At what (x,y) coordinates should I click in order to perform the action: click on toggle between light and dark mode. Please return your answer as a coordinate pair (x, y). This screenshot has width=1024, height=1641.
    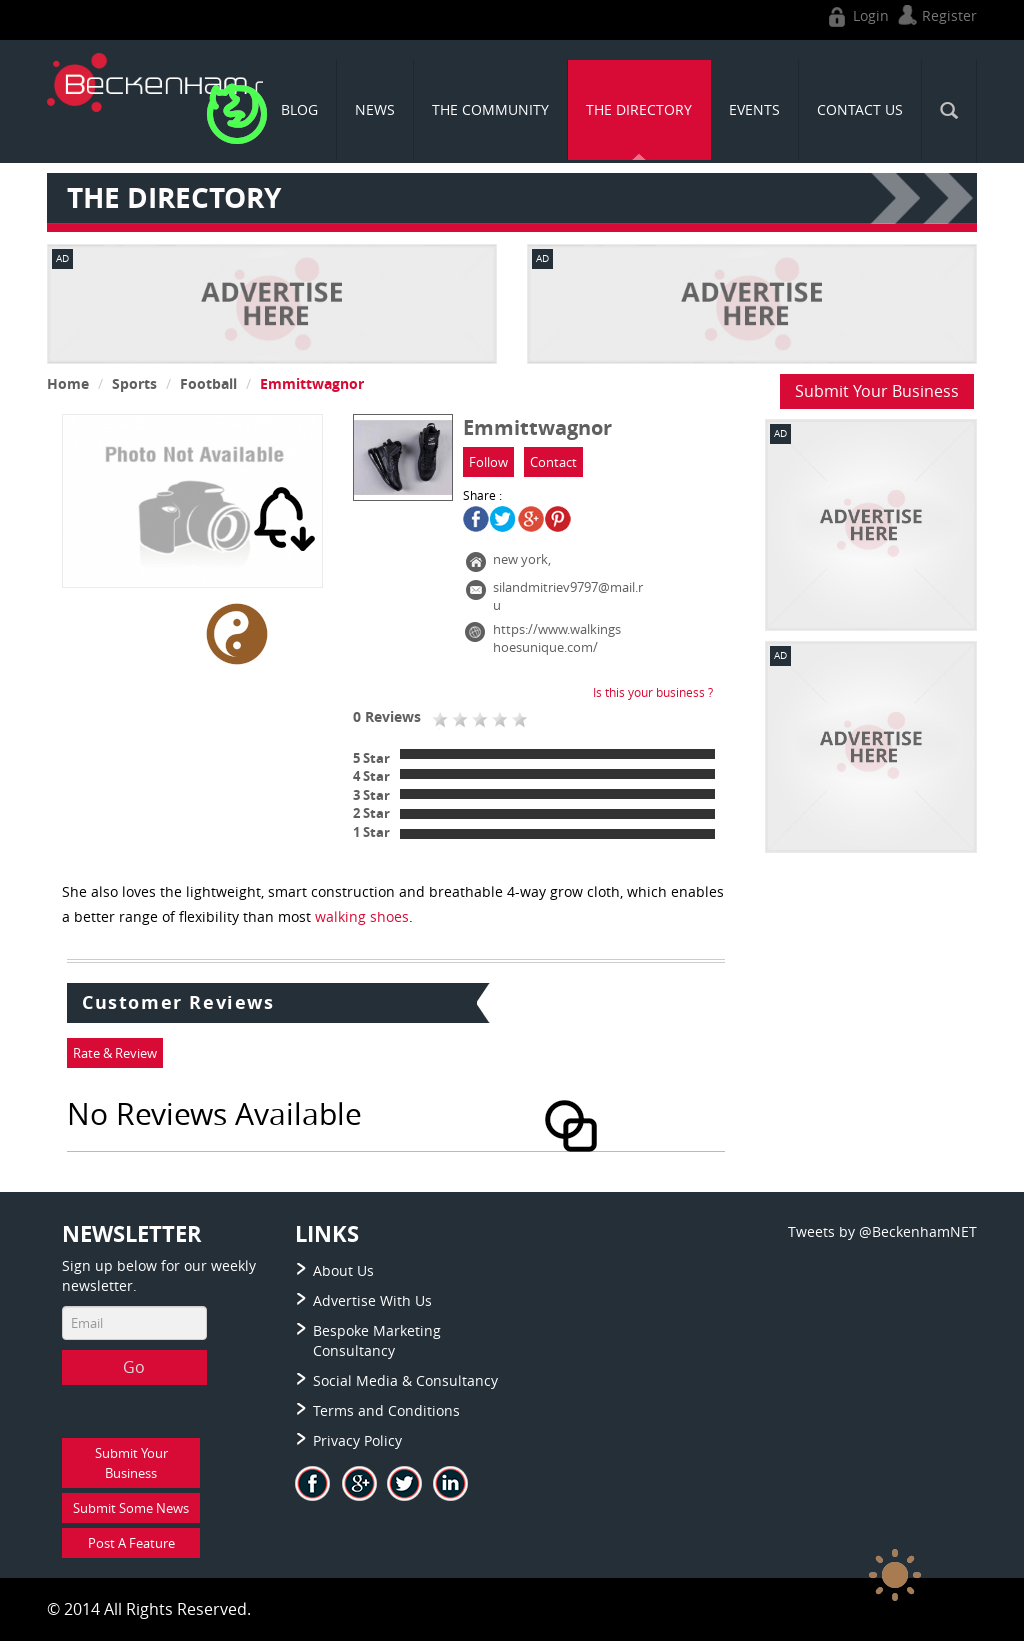
    Looking at the image, I should click on (237, 634).